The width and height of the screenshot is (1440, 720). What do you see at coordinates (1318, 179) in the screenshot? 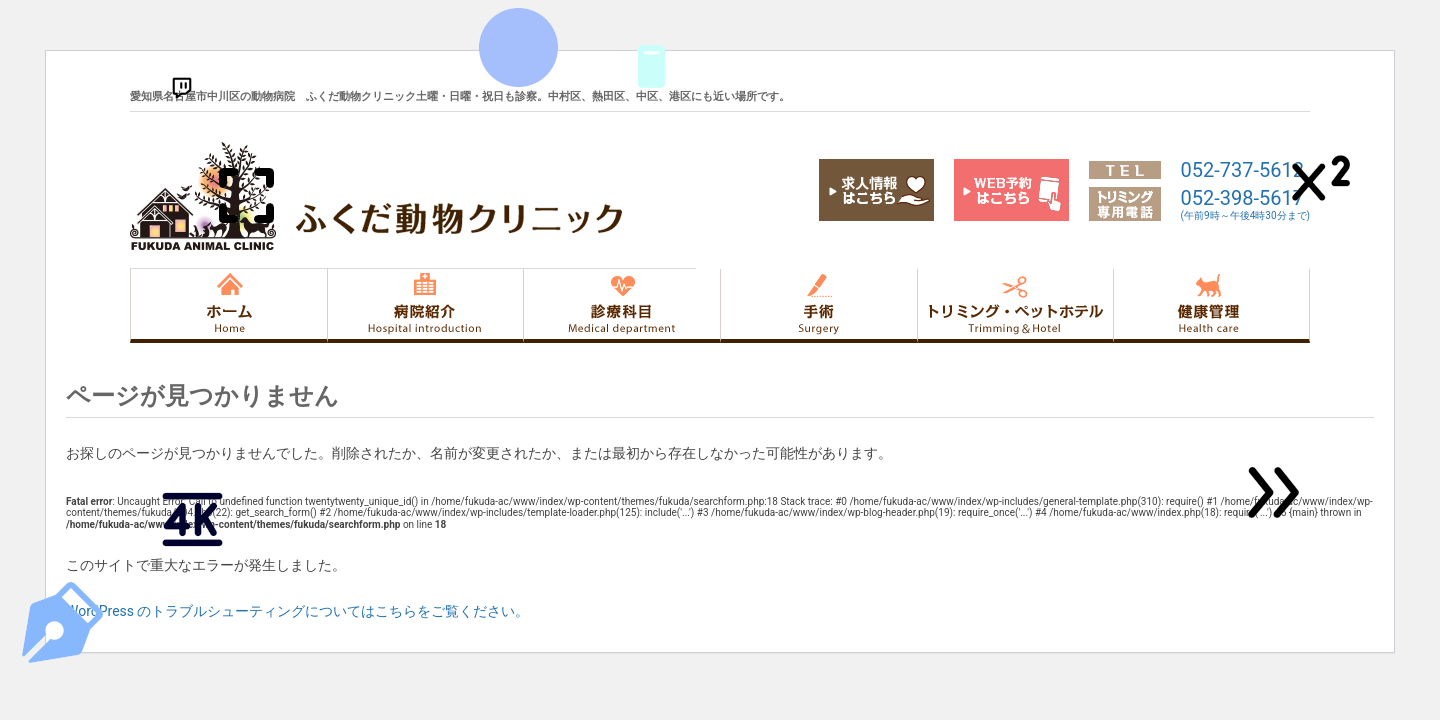
I see `format text as superscript` at bounding box center [1318, 179].